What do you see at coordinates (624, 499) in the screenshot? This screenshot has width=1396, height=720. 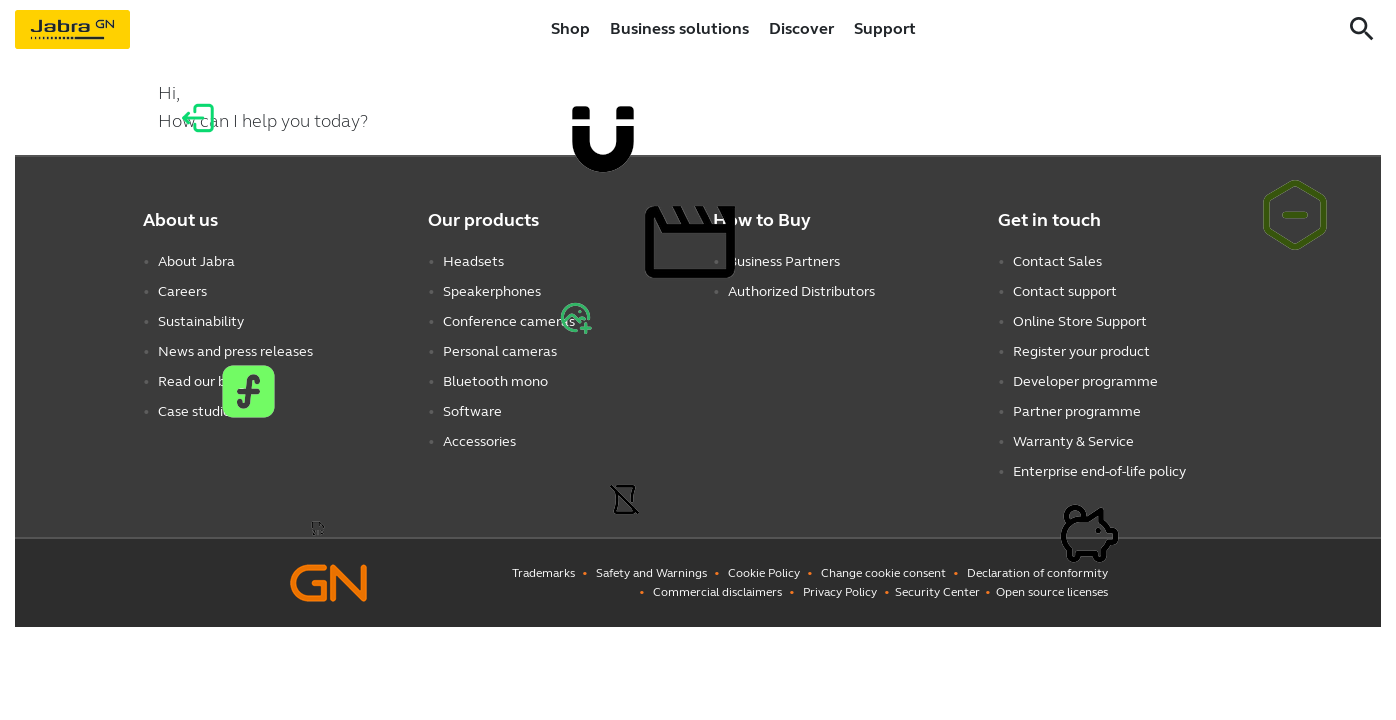 I see `disable vertical panorama mode` at bounding box center [624, 499].